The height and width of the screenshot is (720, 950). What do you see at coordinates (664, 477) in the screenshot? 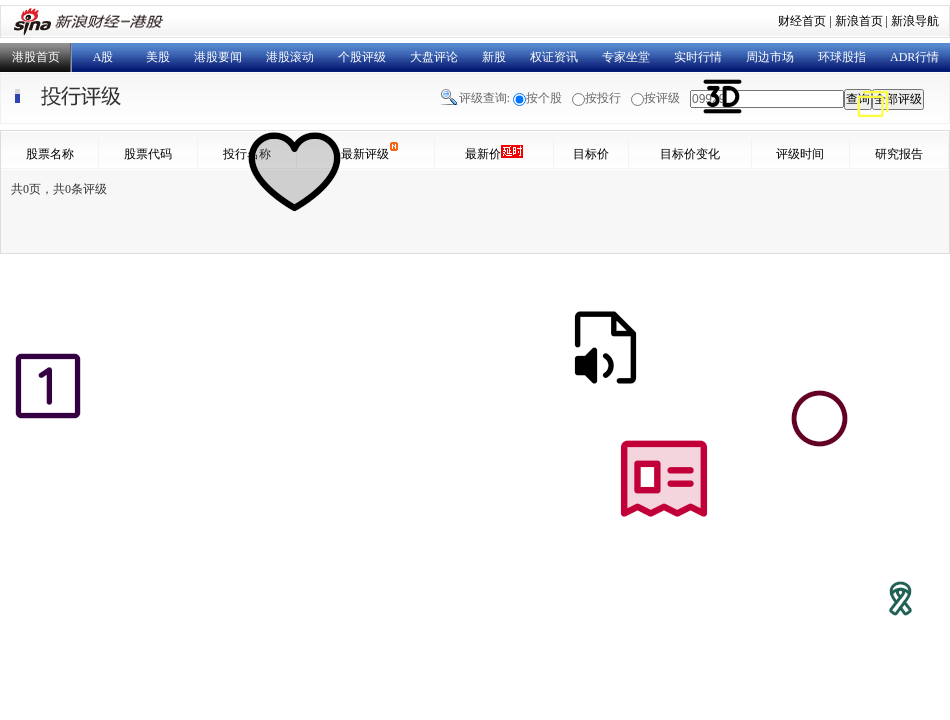
I see `view news article or clipping` at bounding box center [664, 477].